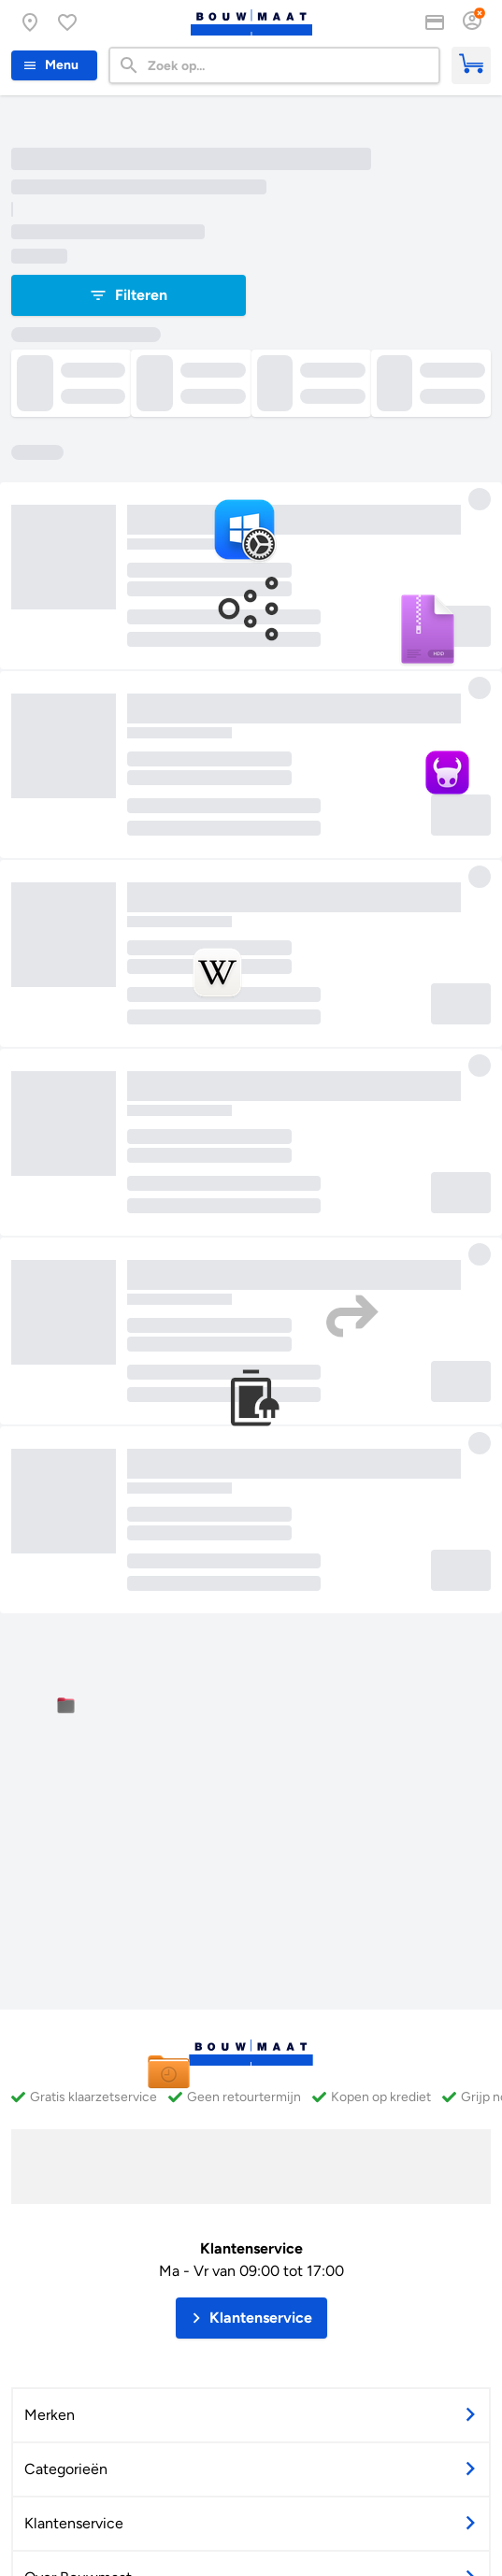 The width and height of the screenshot is (502, 2576). I want to click on access temporary files folder, so click(168, 2071).